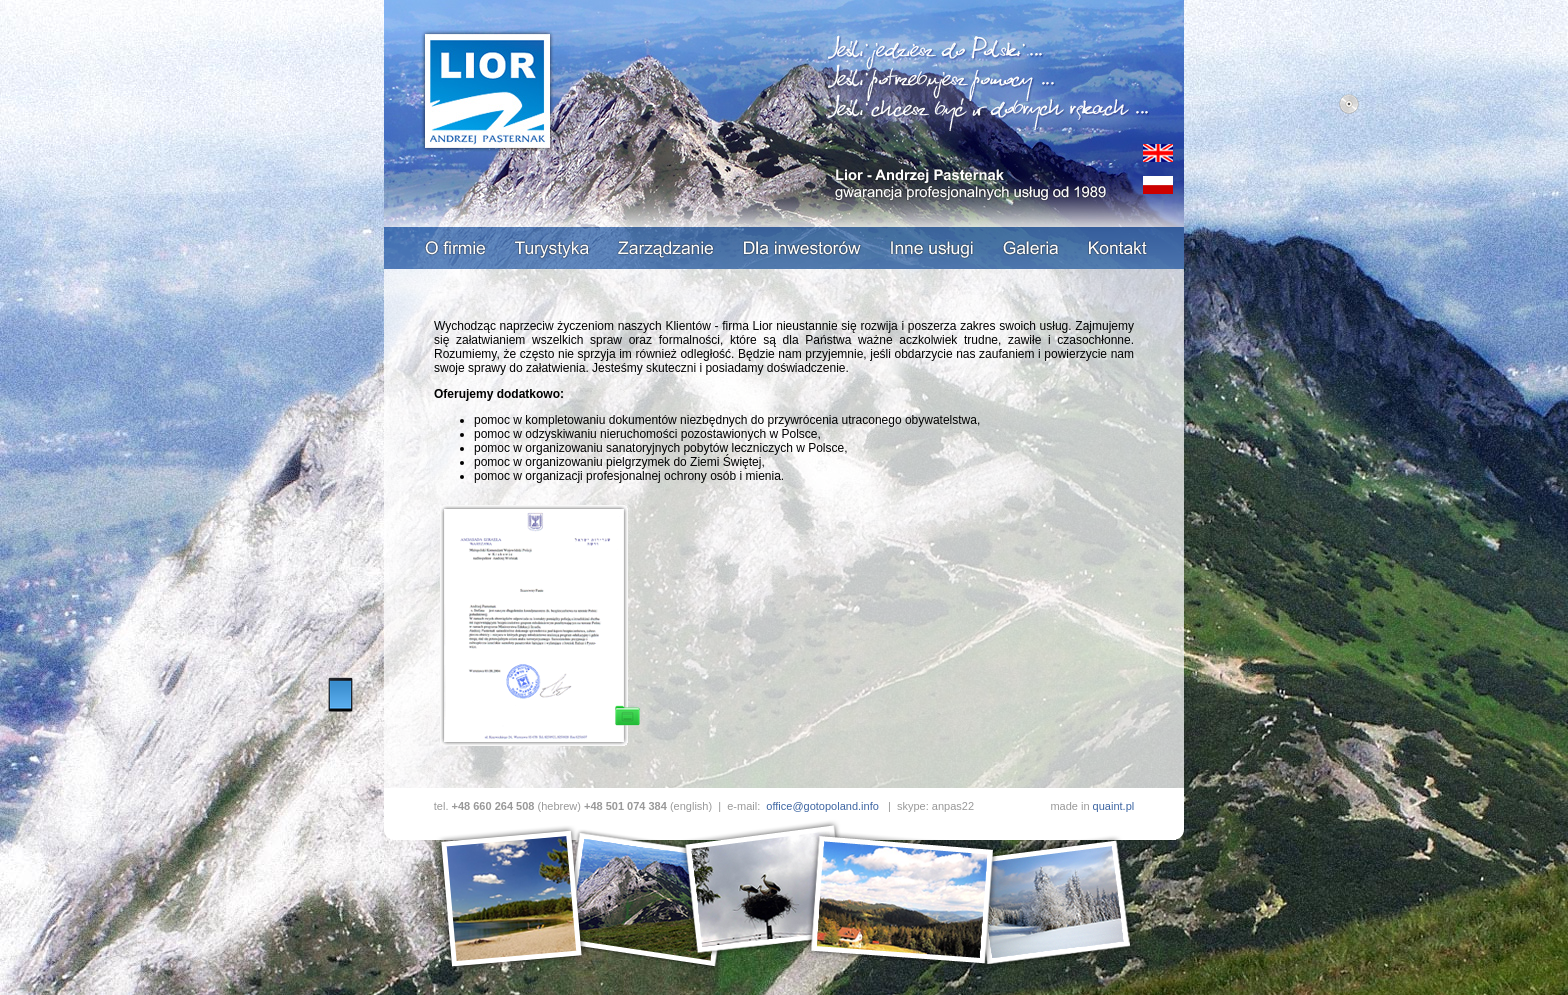 The height and width of the screenshot is (995, 1568). I want to click on open desktop folder, so click(627, 715).